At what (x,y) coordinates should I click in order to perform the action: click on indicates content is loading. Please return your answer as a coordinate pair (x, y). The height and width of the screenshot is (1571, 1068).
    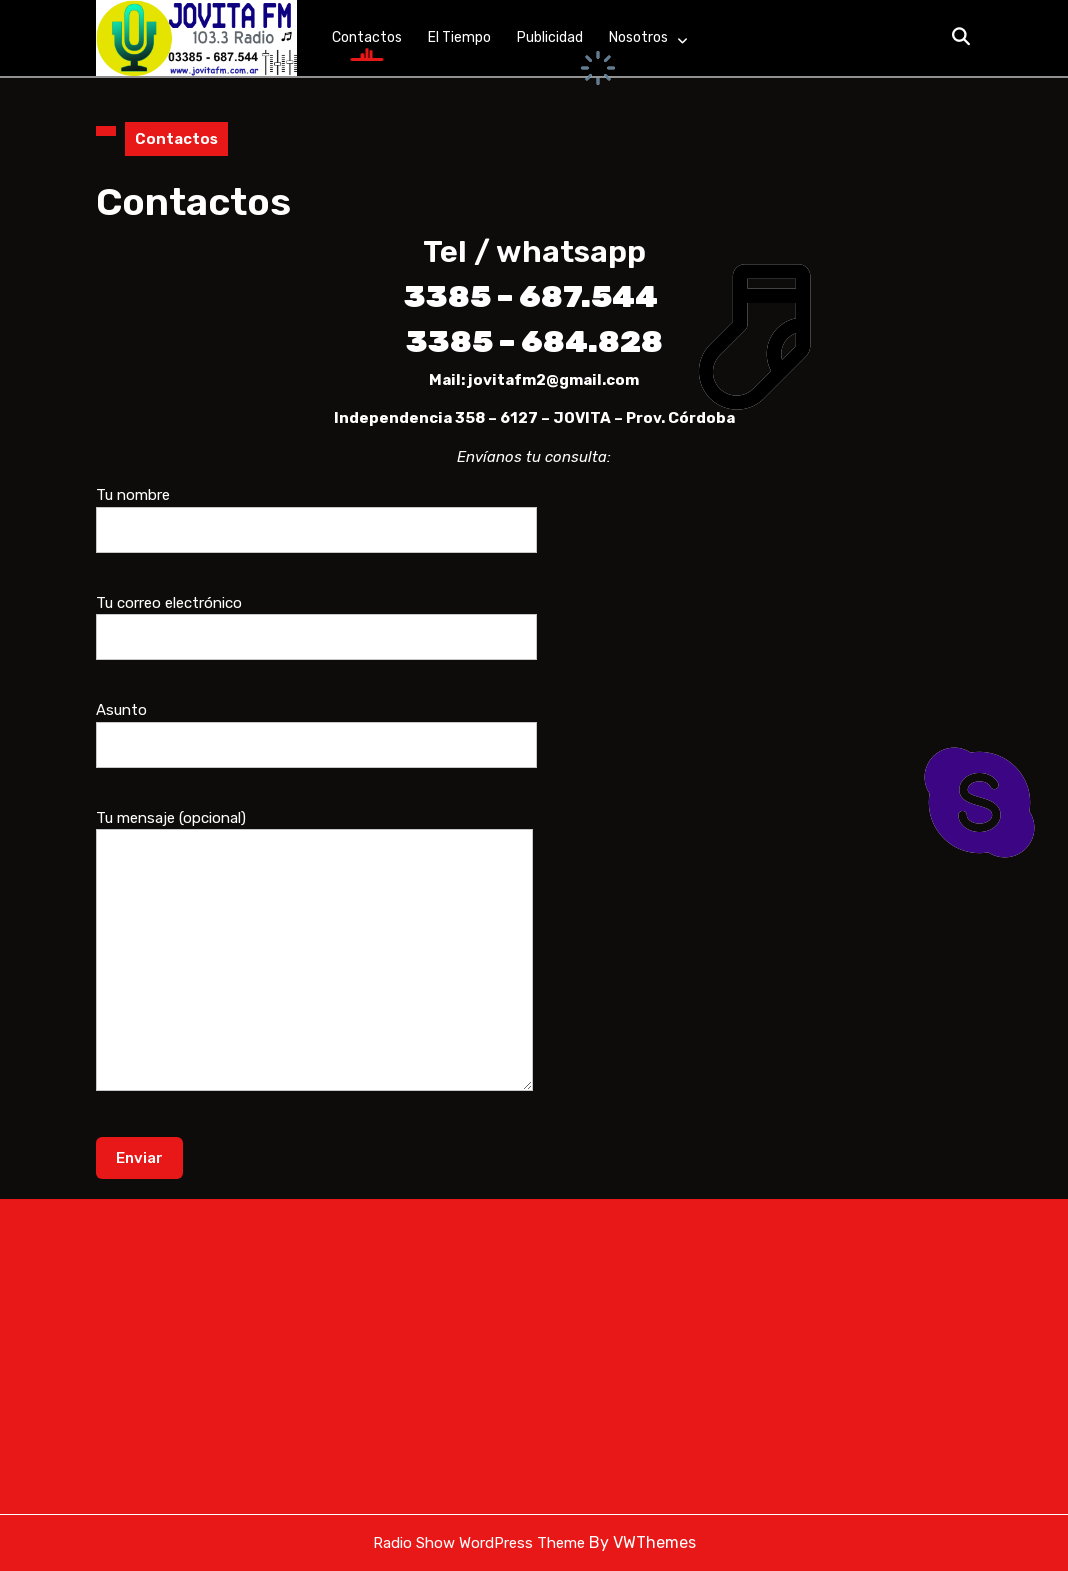
    Looking at the image, I should click on (598, 68).